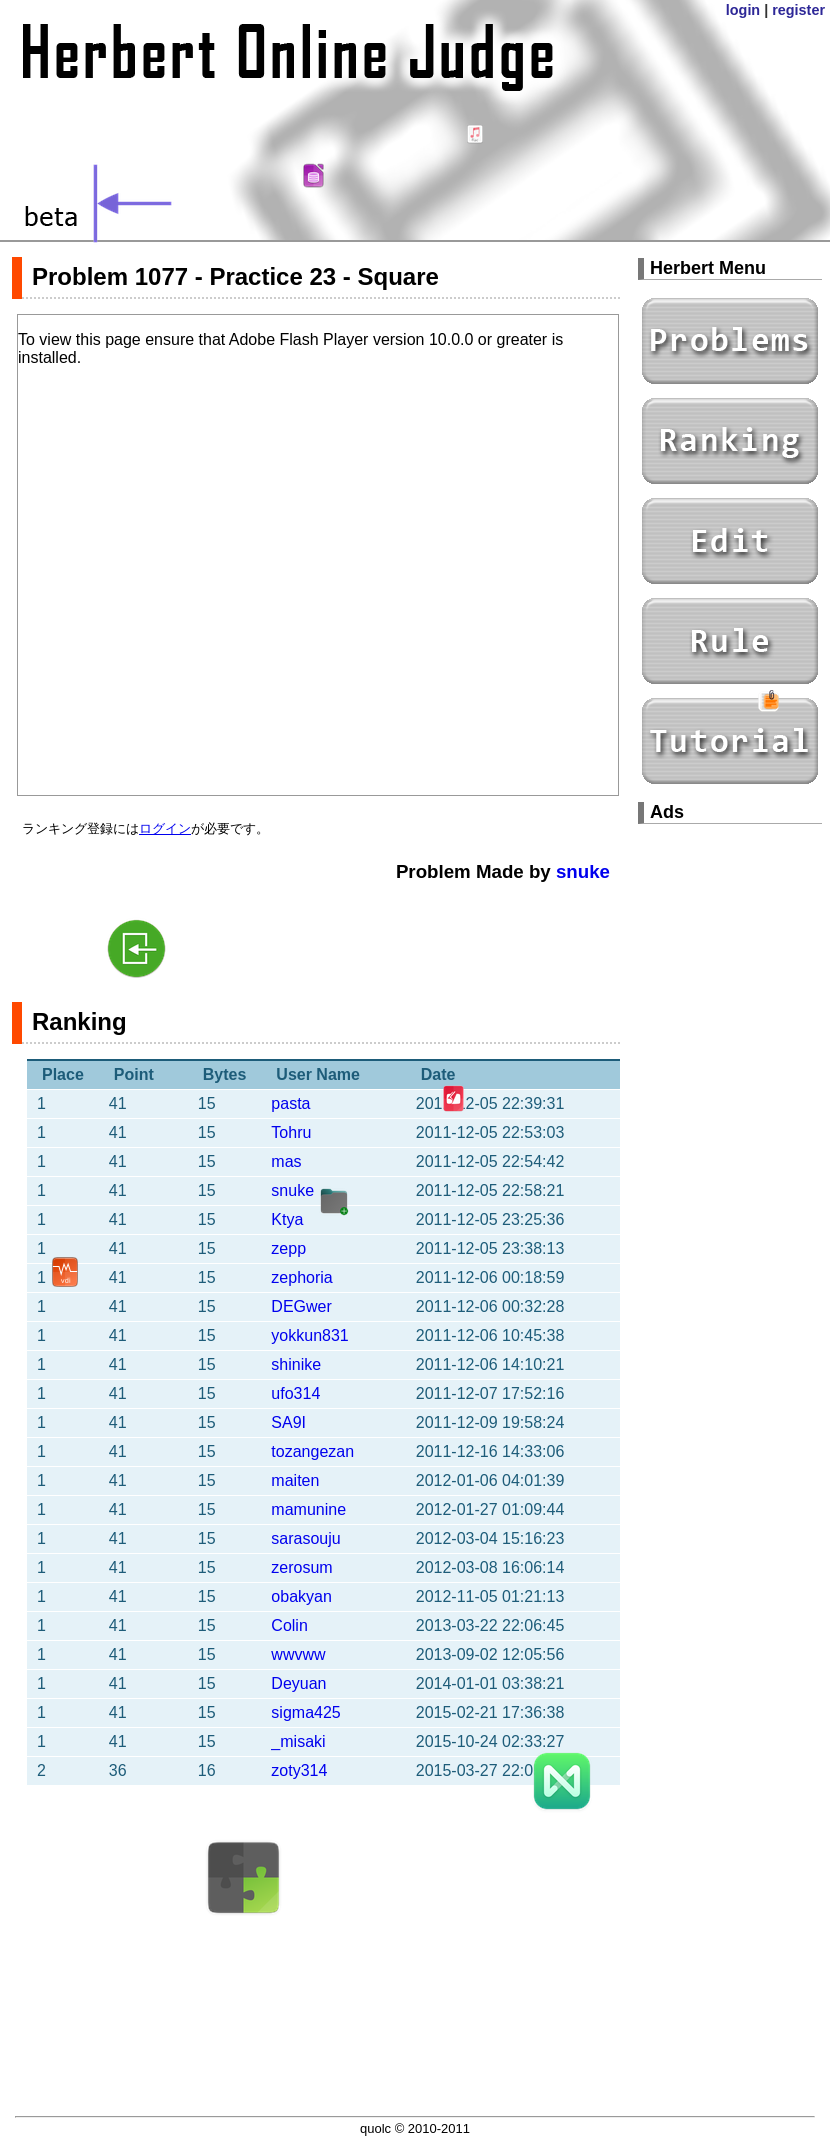 Image resolution: width=830 pixels, height=2141 pixels. Describe the element at coordinates (334, 1201) in the screenshot. I see `create a new folder` at that location.